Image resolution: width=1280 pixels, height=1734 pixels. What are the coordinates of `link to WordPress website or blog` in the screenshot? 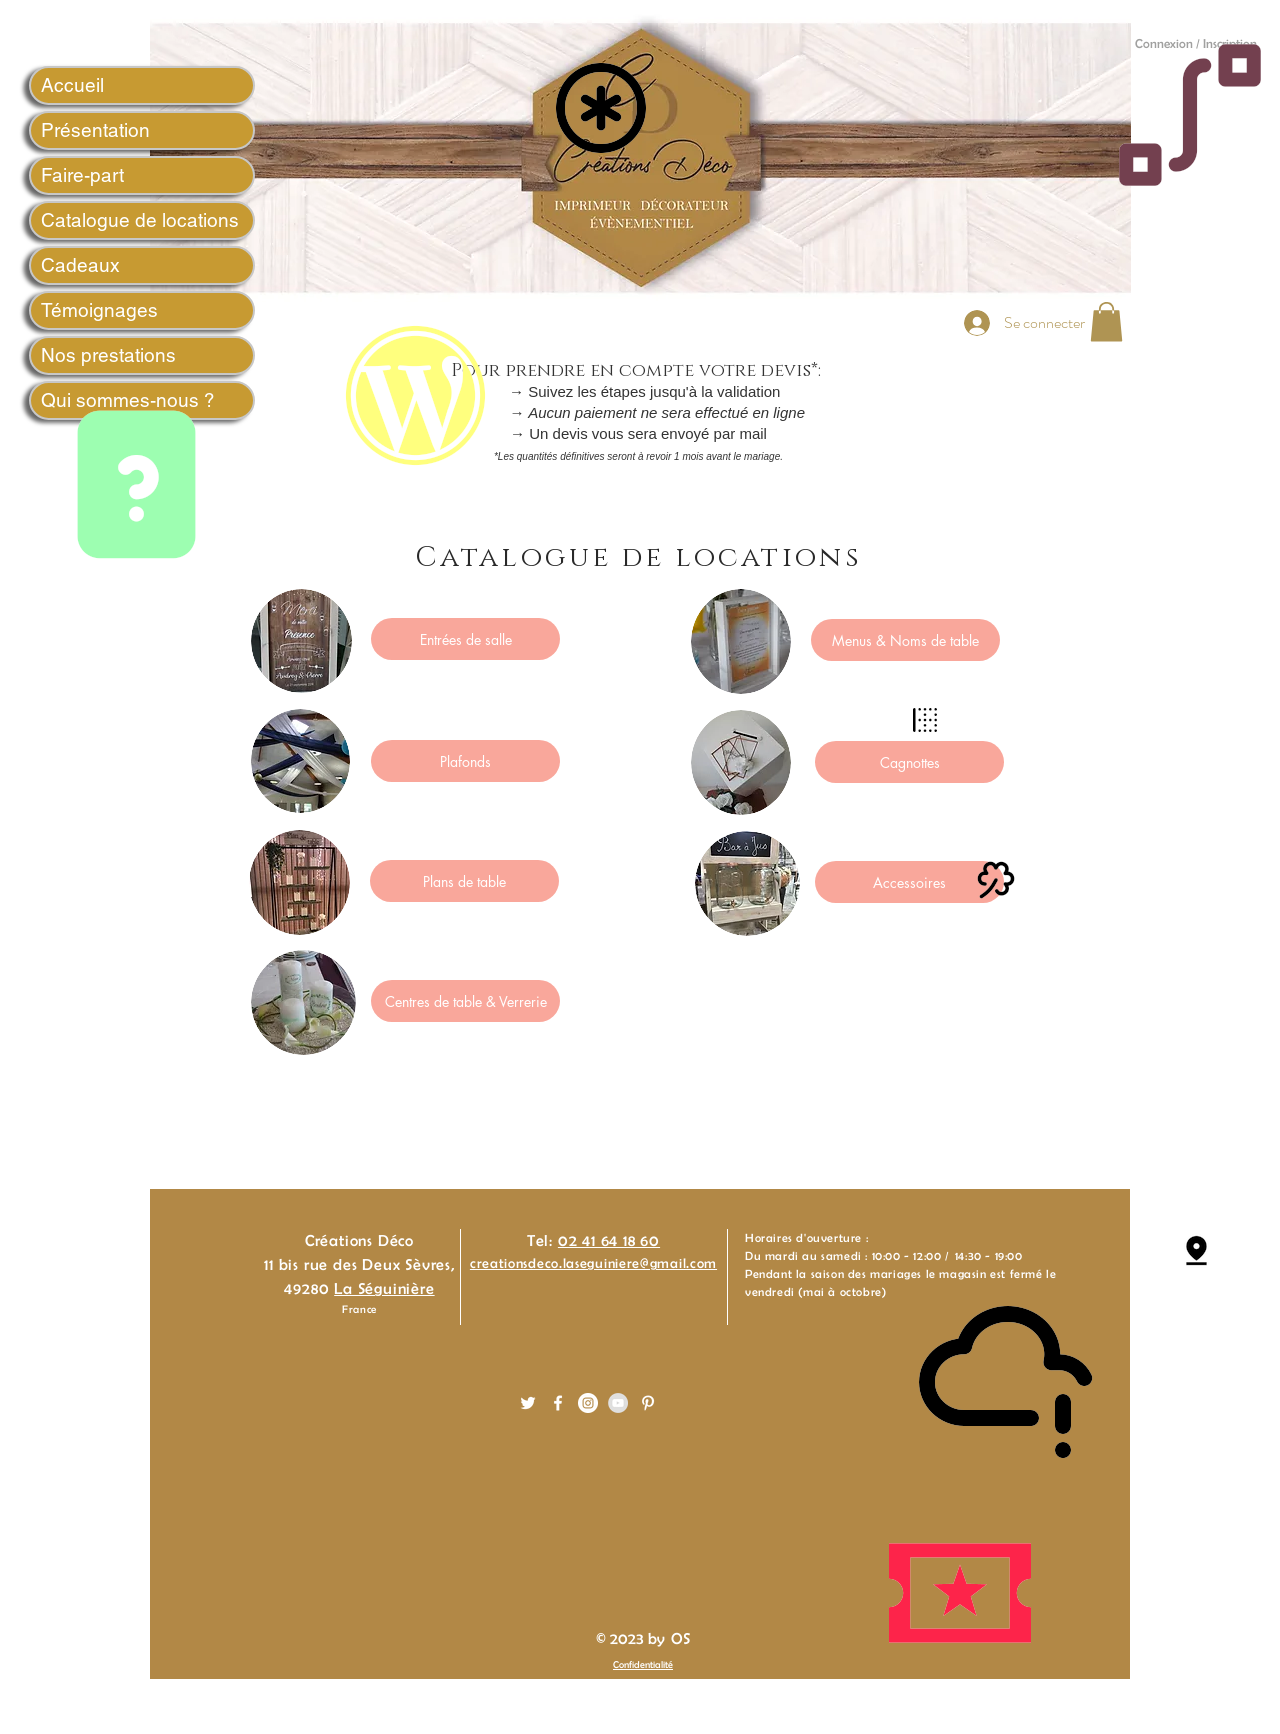 It's located at (415, 395).